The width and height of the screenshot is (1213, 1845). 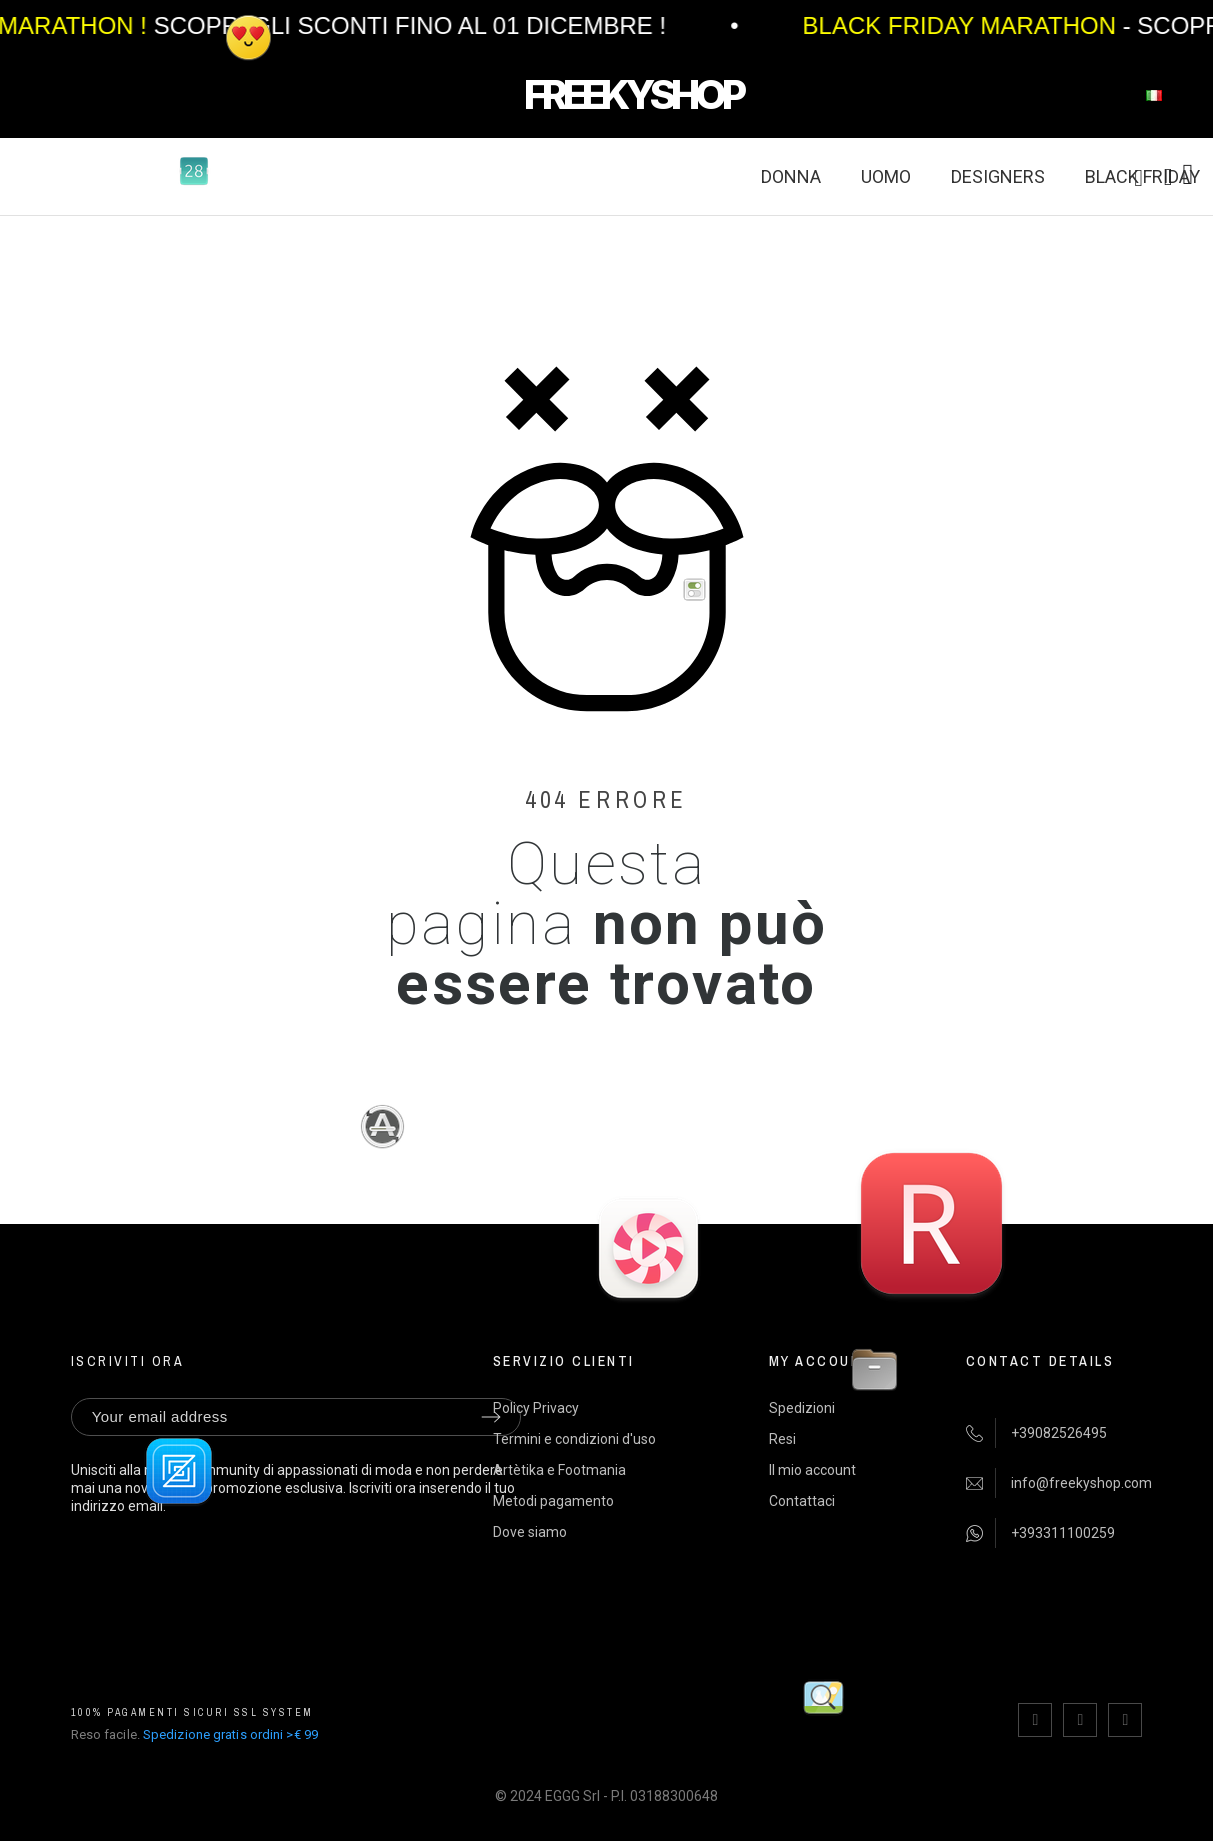 What do you see at coordinates (823, 1697) in the screenshot?
I see `open image viewer application` at bounding box center [823, 1697].